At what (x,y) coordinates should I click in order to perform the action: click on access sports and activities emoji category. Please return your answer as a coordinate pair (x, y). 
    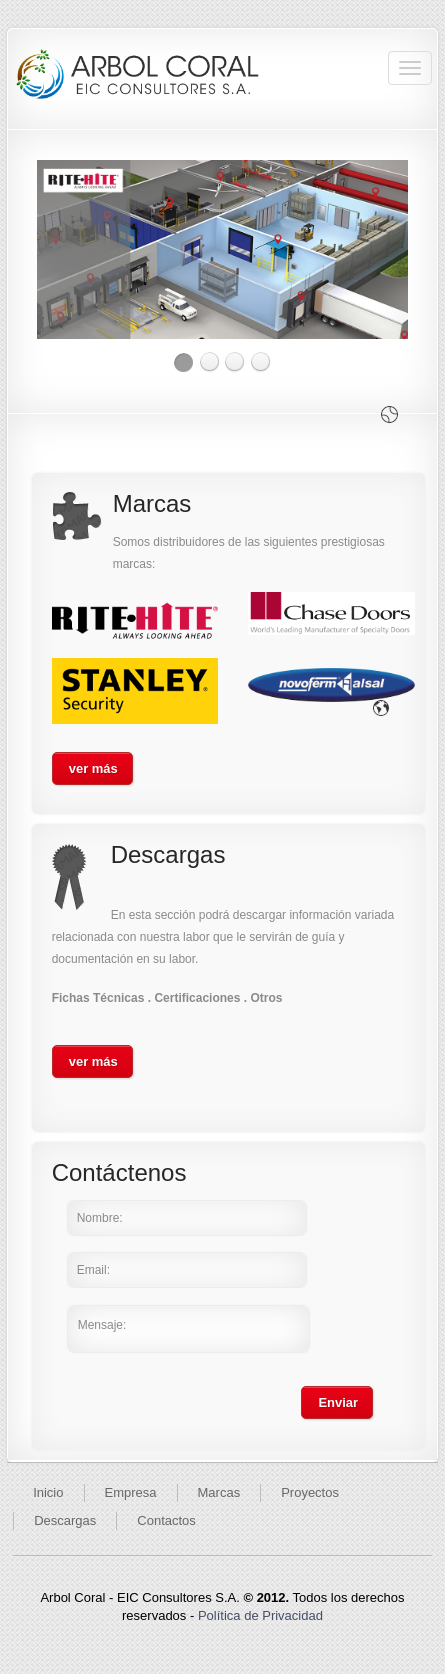
    Looking at the image, I should click on (389, 414).